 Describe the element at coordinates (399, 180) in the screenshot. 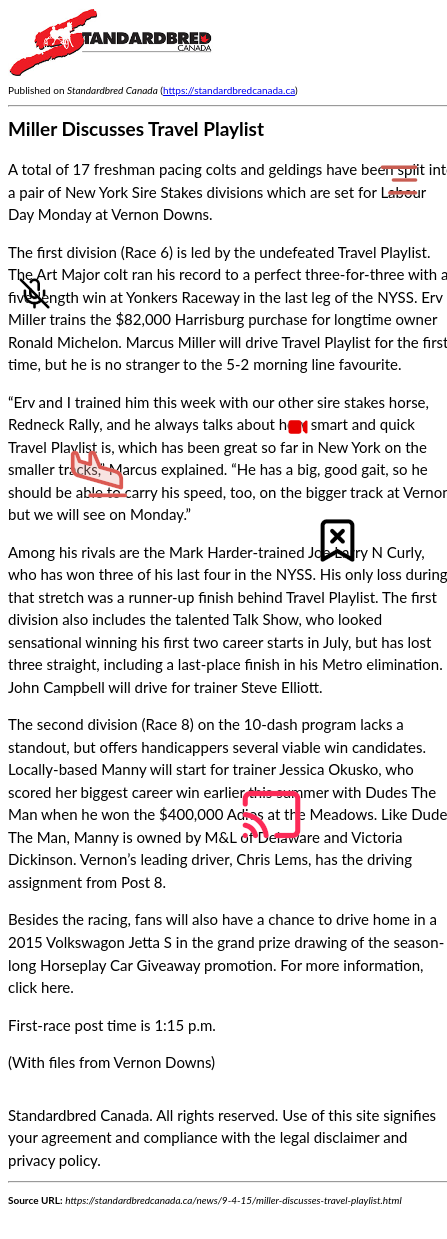

I see `align text to the right edge` at that location.